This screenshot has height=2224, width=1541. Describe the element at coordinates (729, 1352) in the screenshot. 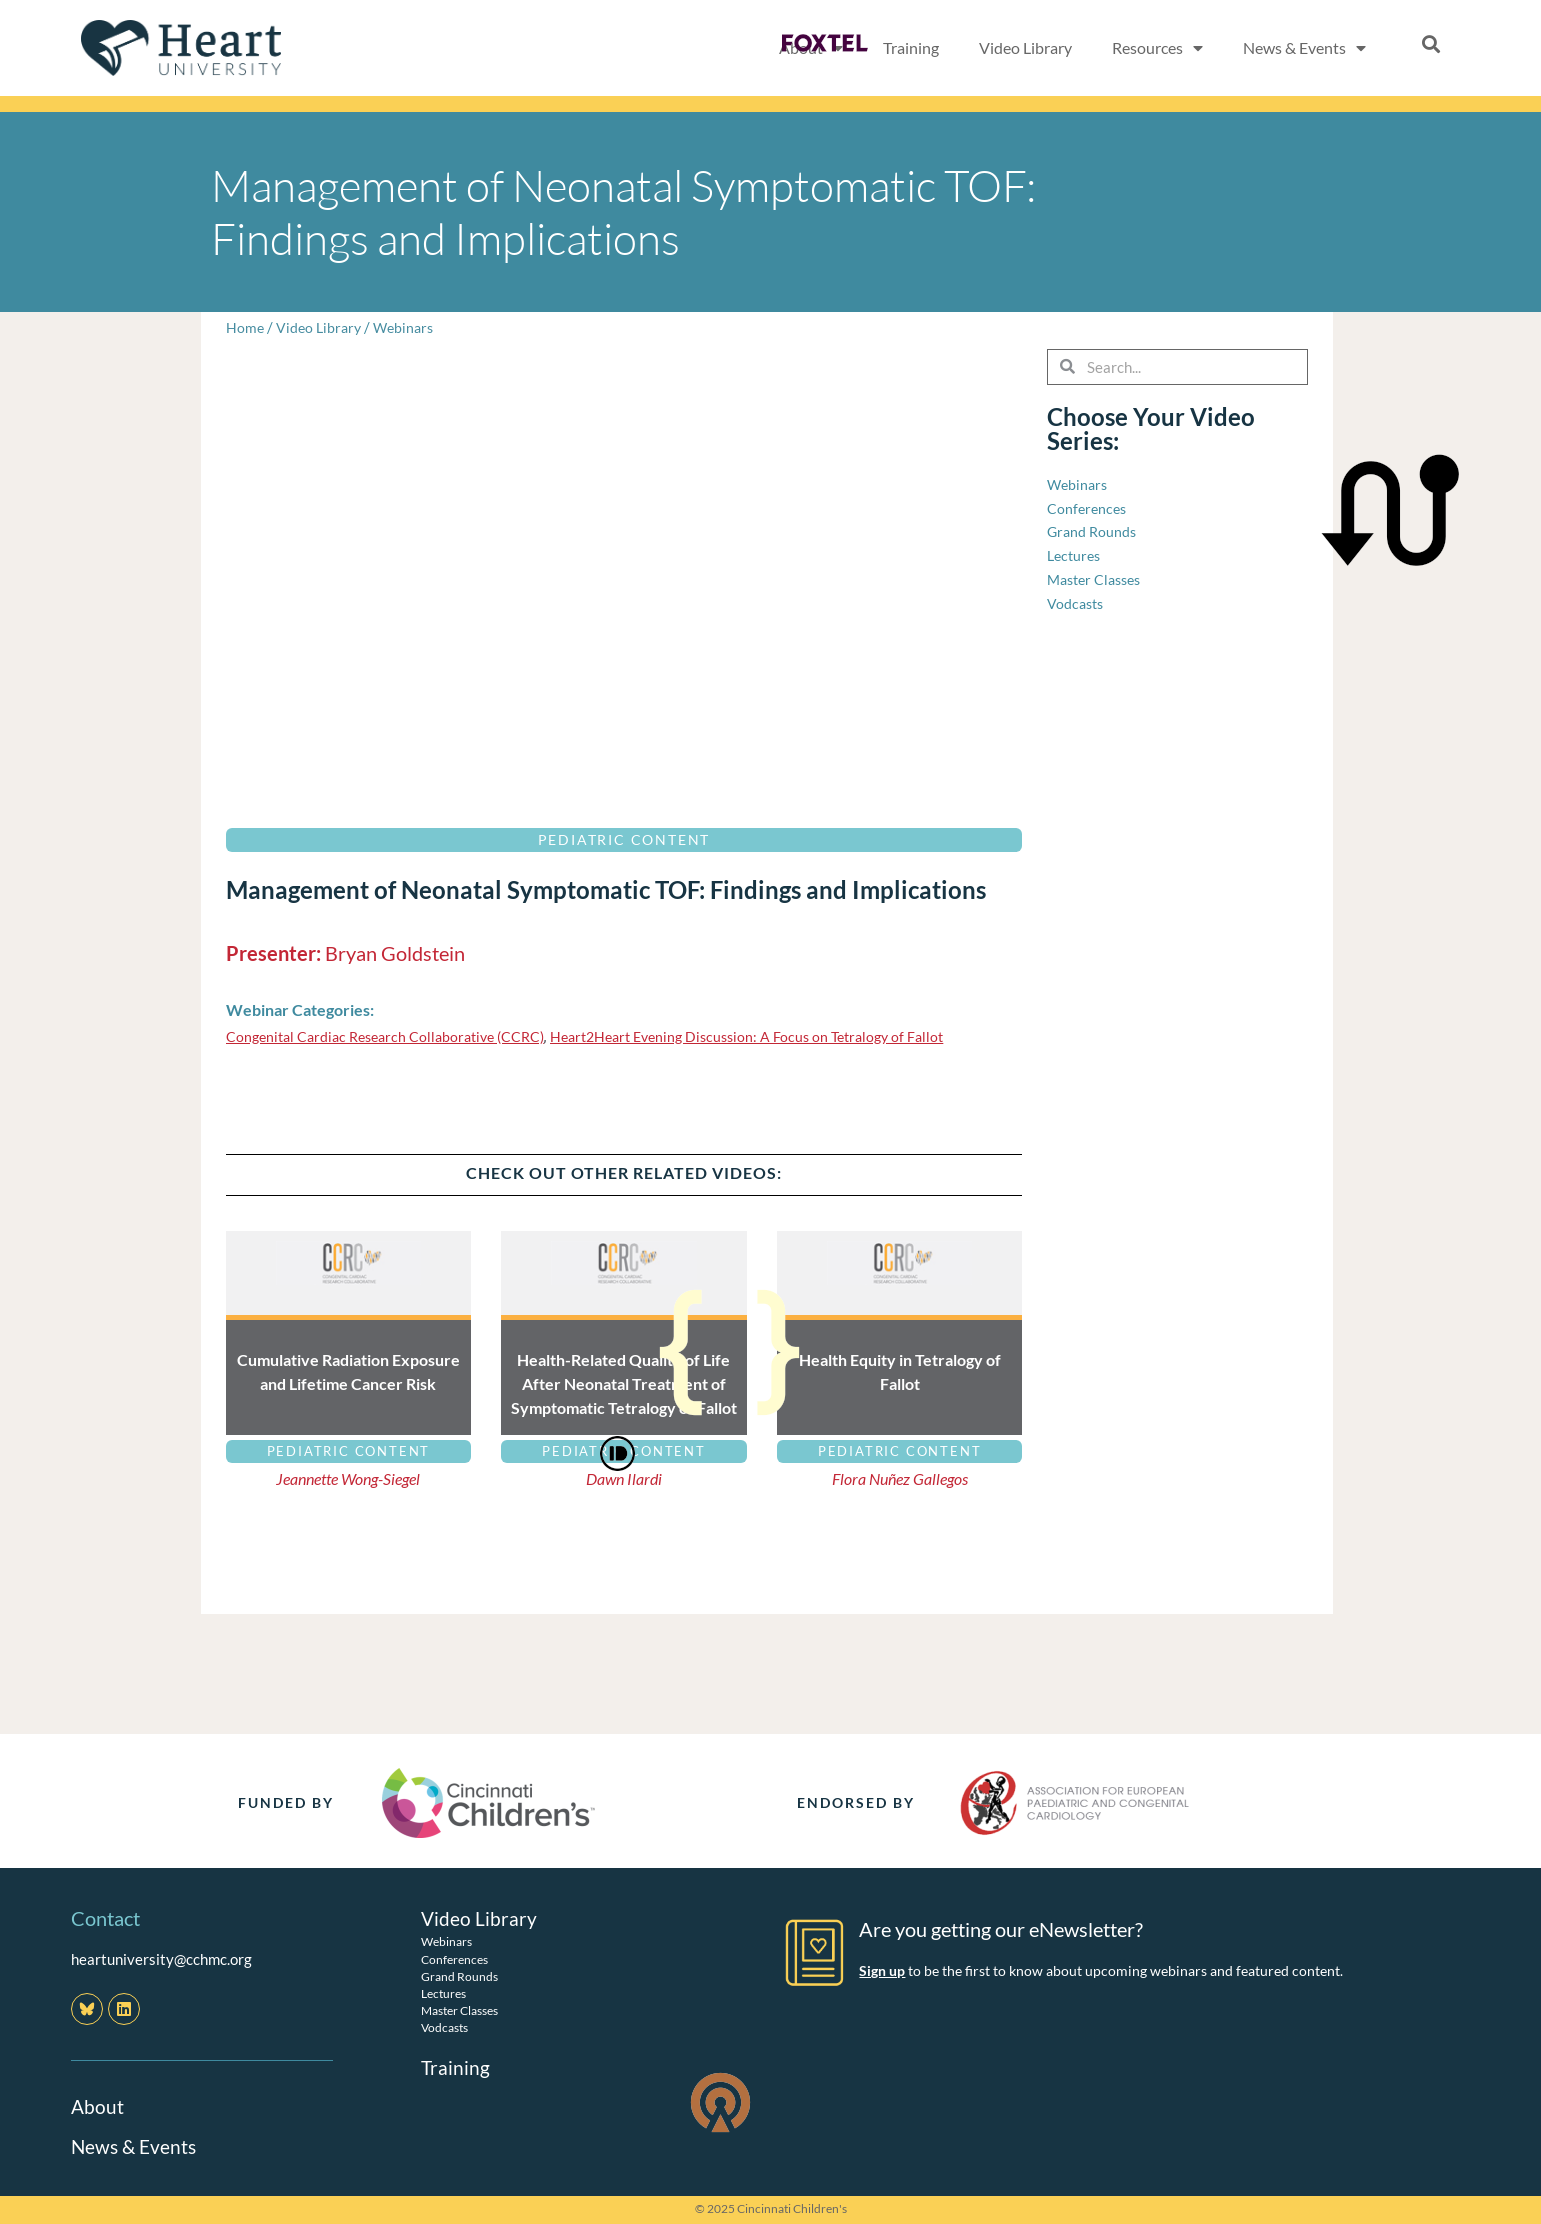

I see `access code editor or development tools` at that location.